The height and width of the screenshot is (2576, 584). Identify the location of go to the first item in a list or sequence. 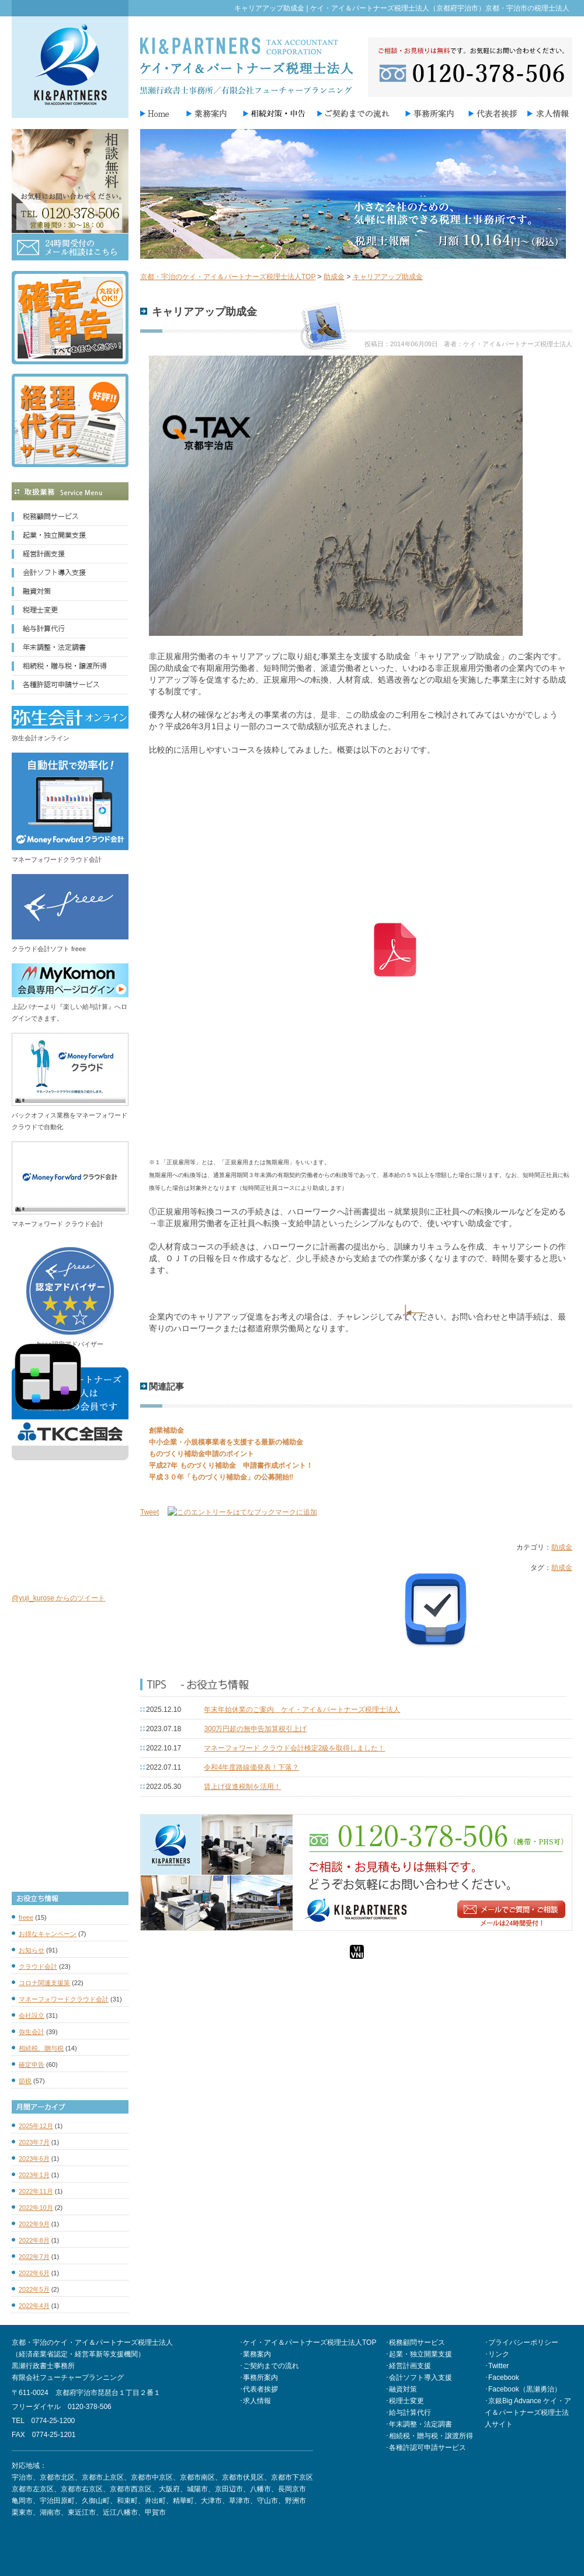
(415, 1313).